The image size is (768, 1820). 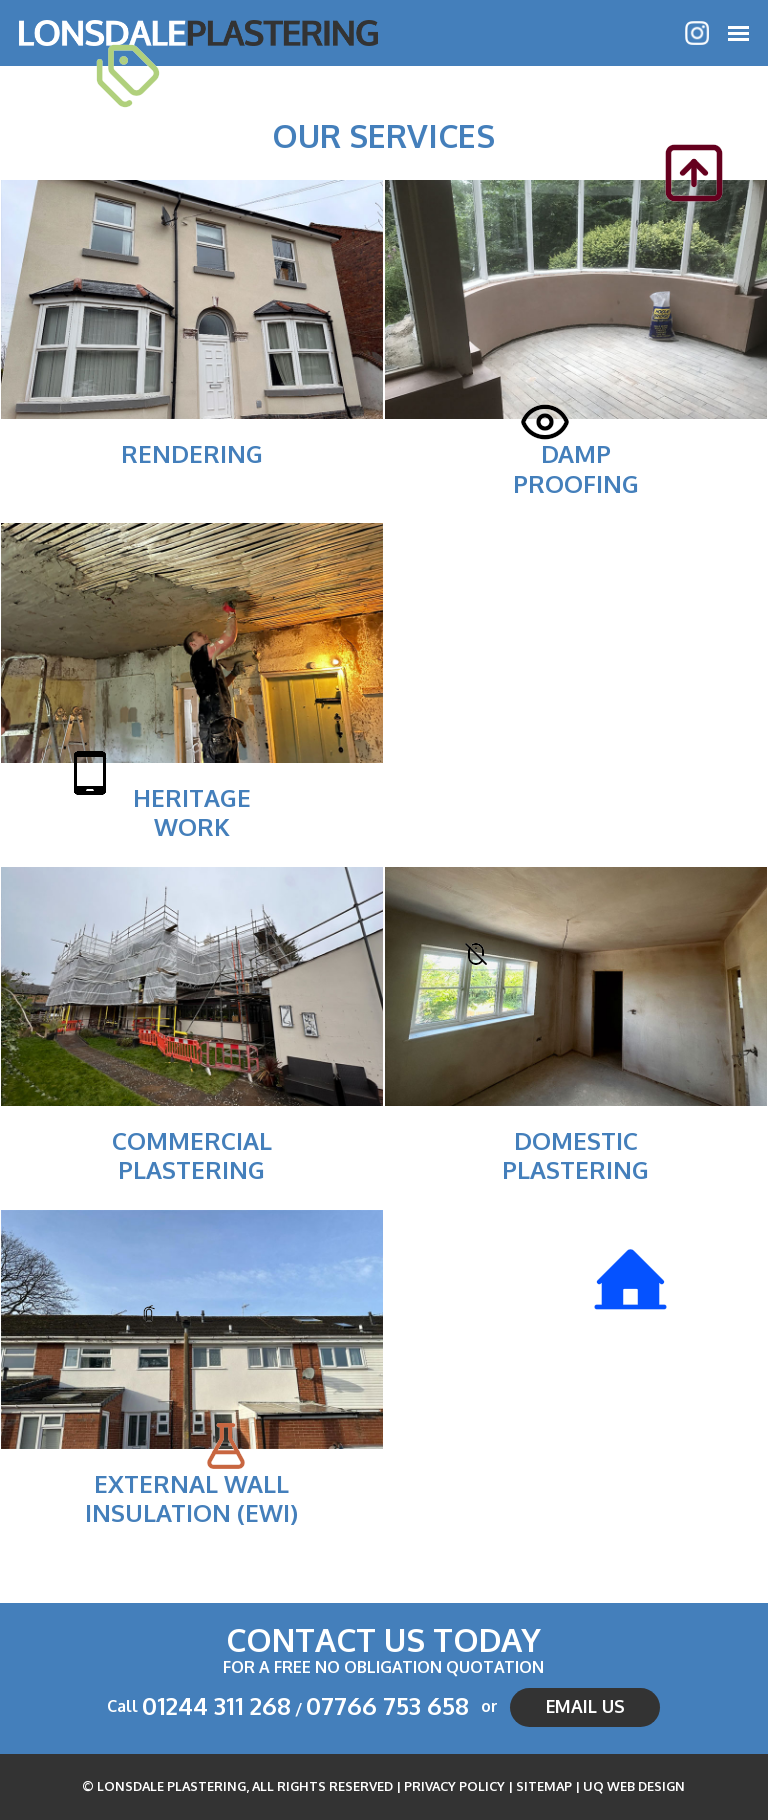 What do you see at coordinates (90, 773) in the screenshot?
I see `switch to tablet view or mode` at bounding box center [90, 773].